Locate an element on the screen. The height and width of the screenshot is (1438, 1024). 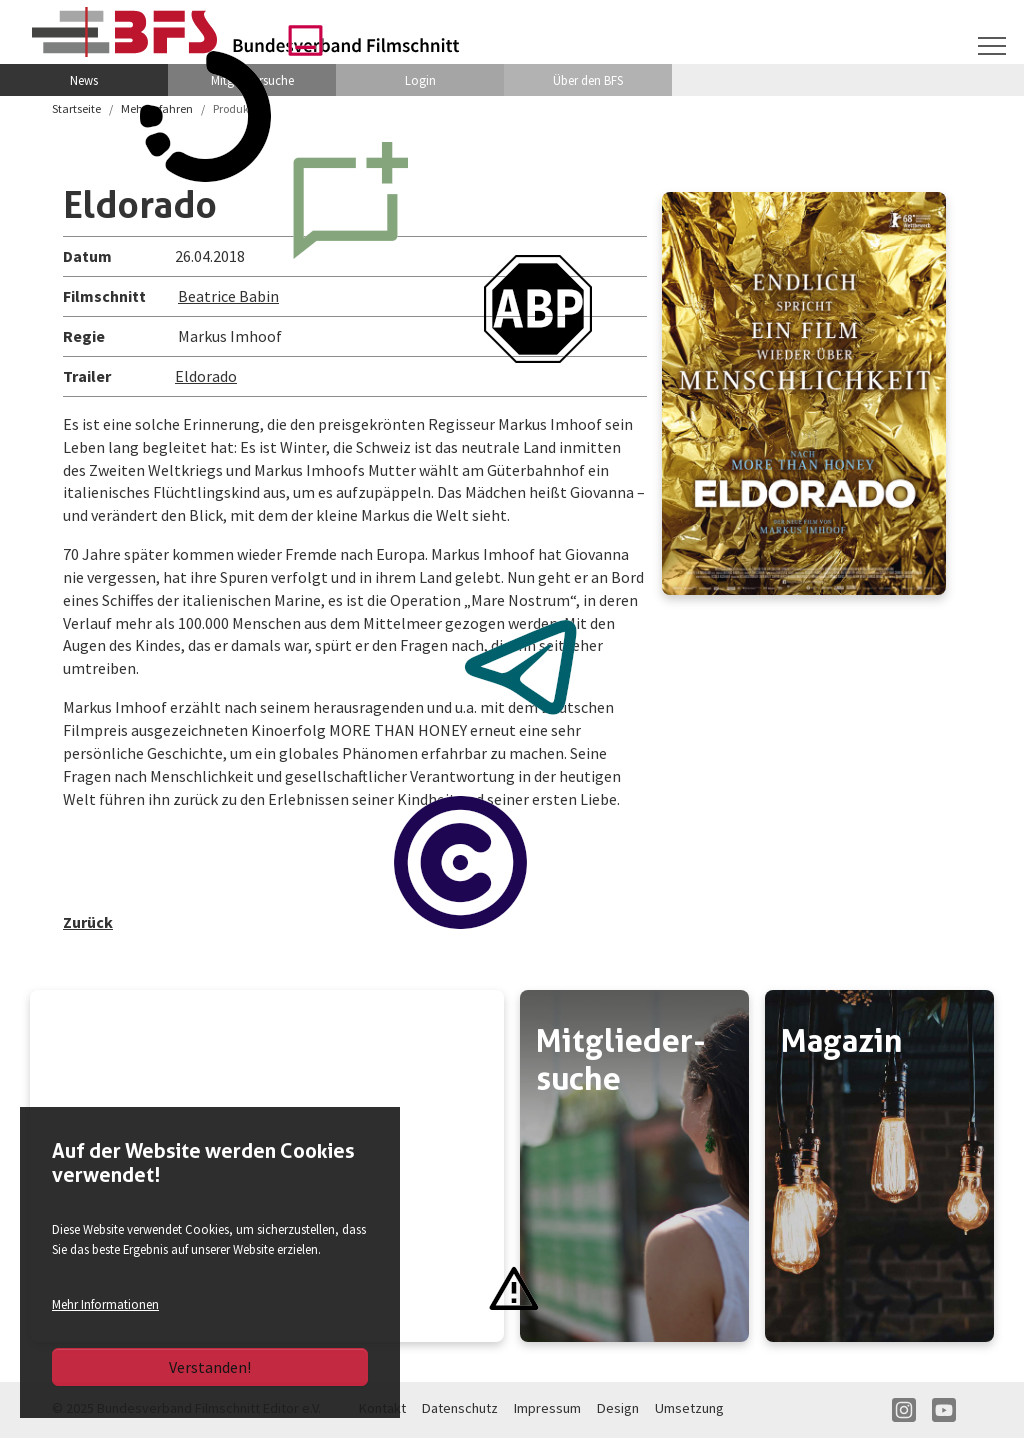
open stagetimer app is located at coordinates (205, 116).